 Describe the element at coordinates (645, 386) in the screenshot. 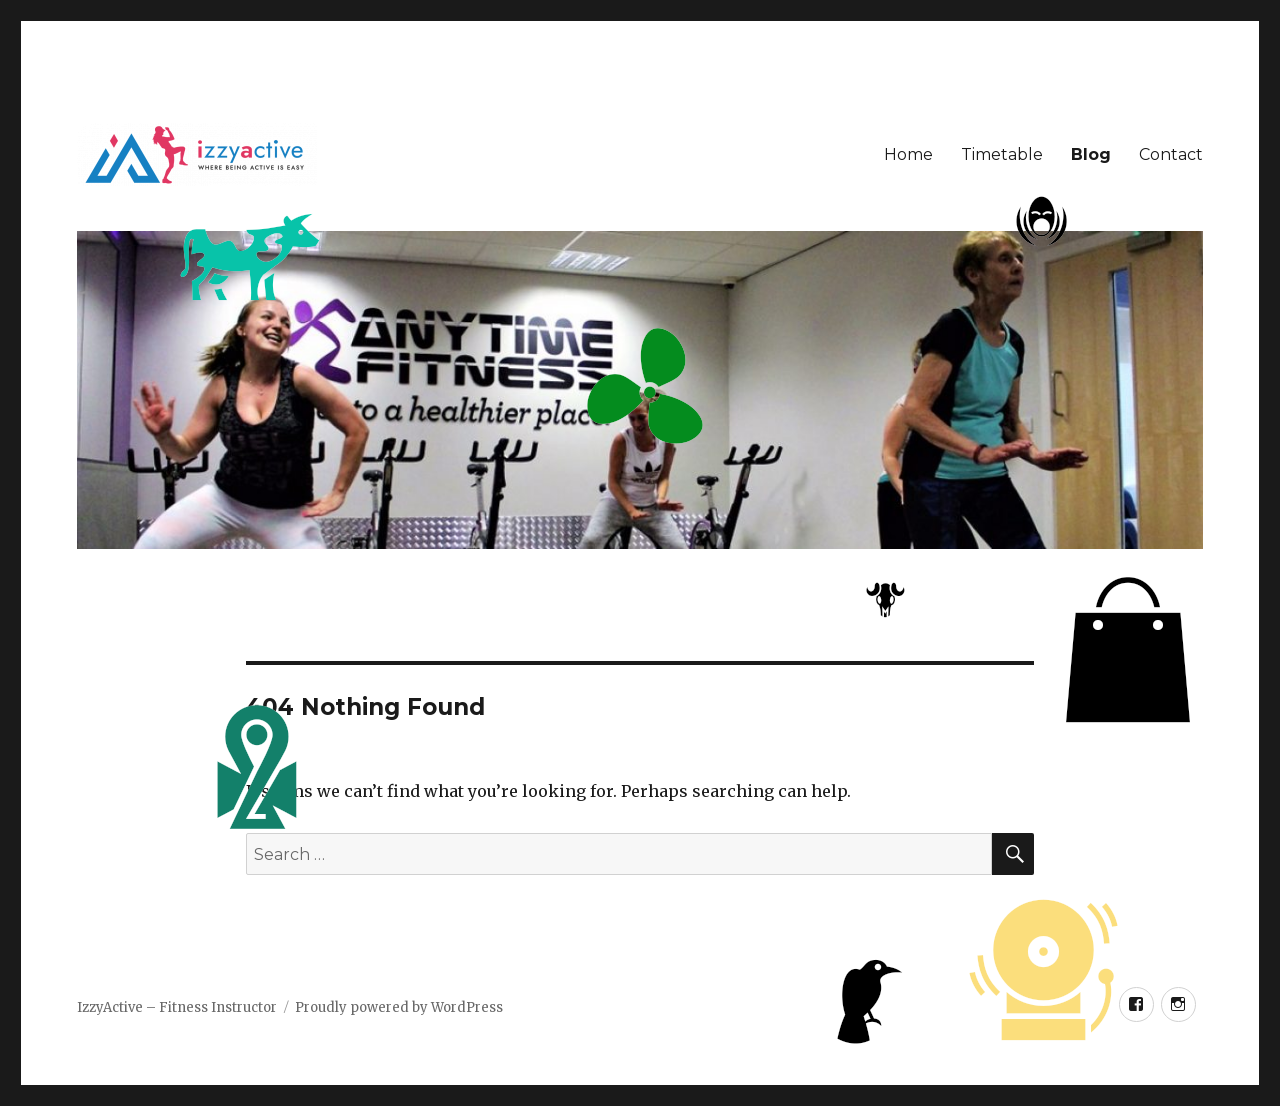

I see `access boat or marine vehicle settings` at that location.